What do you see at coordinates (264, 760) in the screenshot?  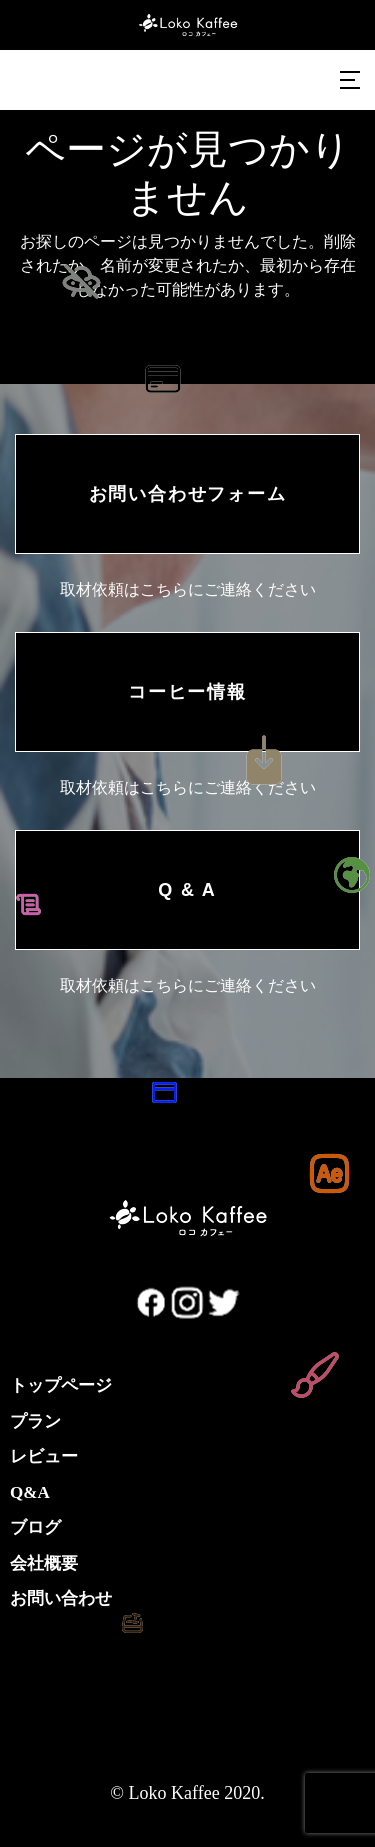 I see `download file to device` at bounding box center [264, 760].